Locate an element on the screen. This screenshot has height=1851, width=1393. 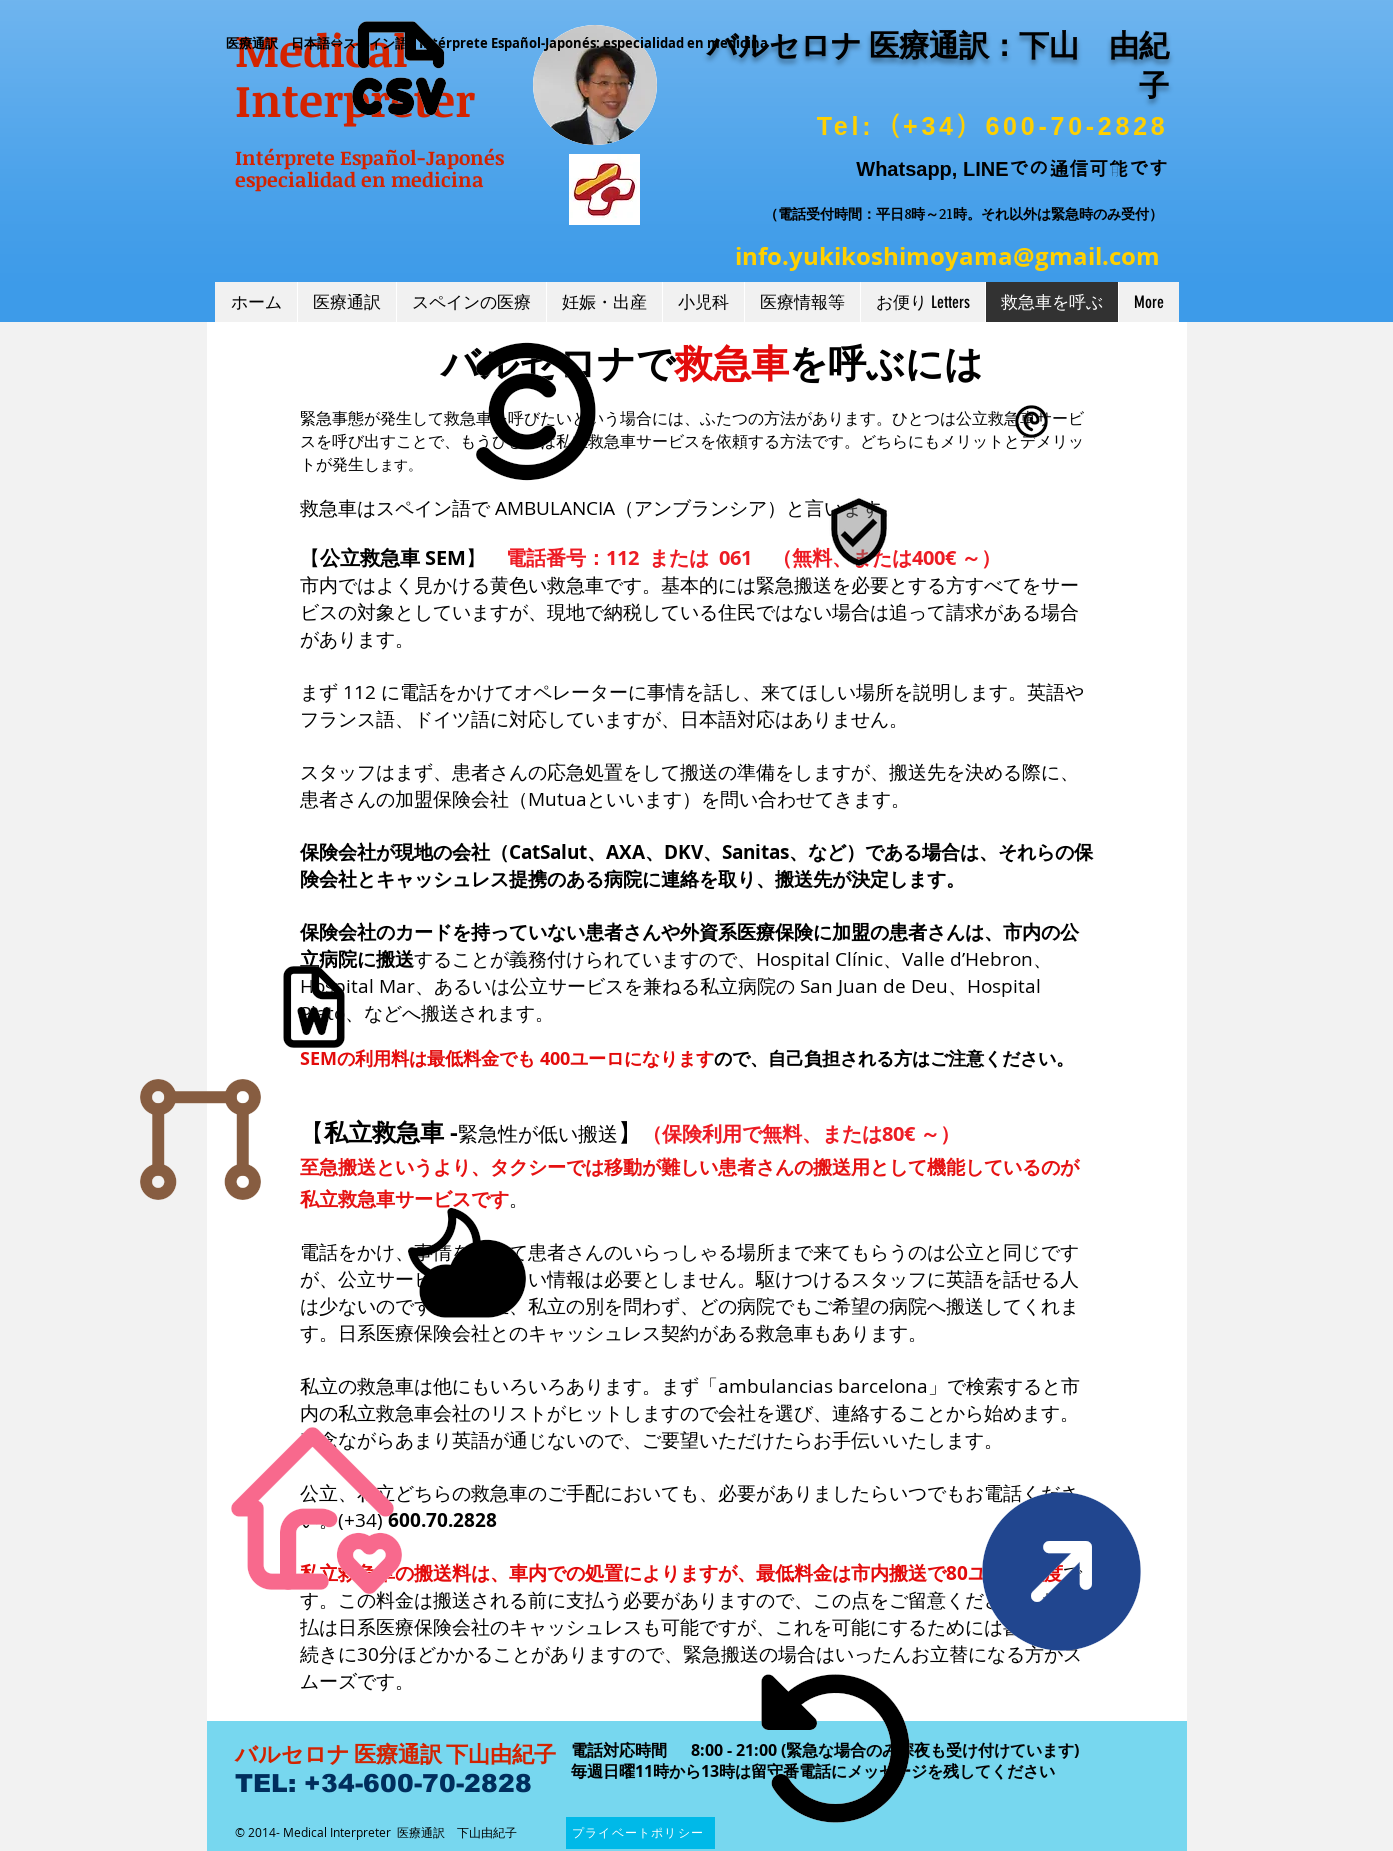
comedy central brand logo is located at coordinates (534, 411).